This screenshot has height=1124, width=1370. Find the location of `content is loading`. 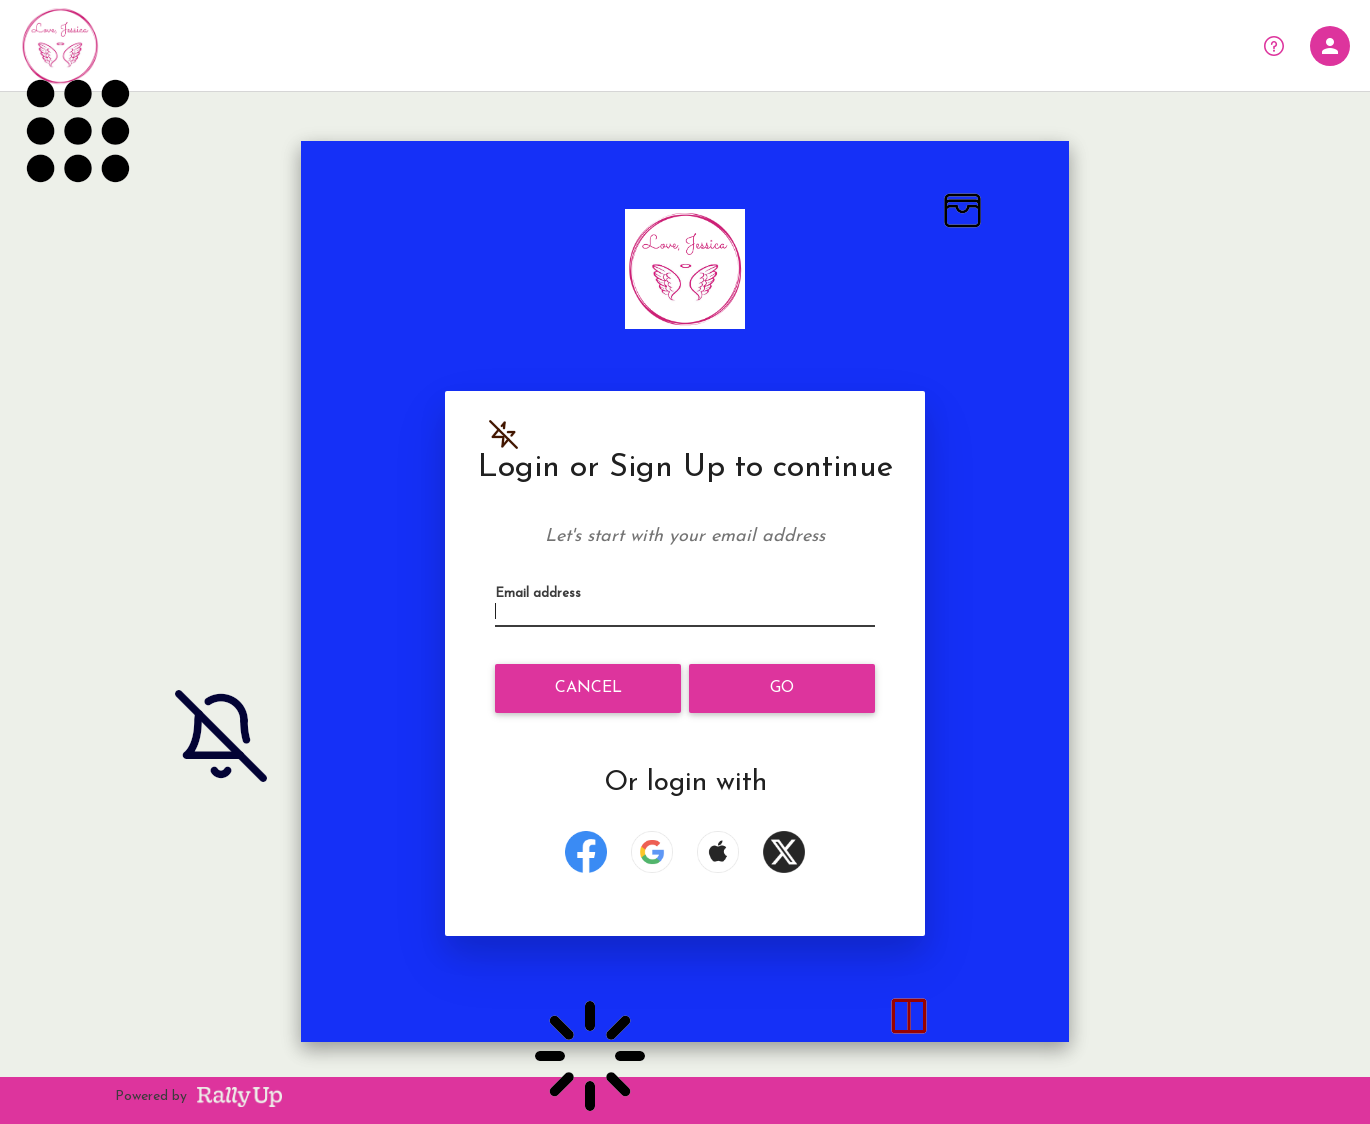

content is loading is located at coordinates (590, 1056).